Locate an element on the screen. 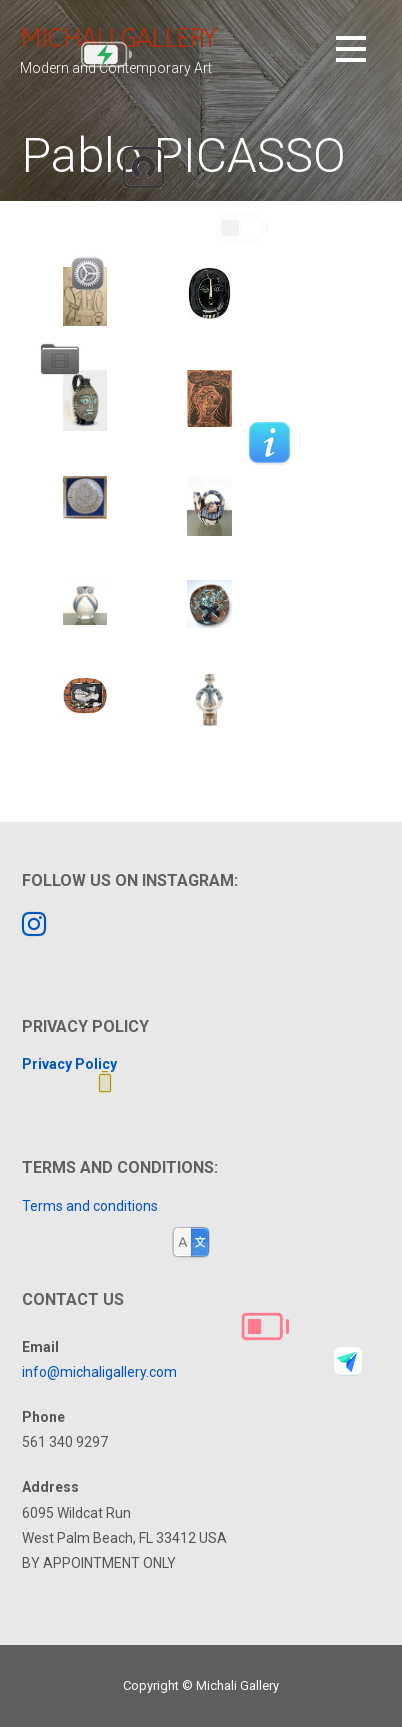 This screenshot has height=1727, width=402. view more information or details is located at coordinates (269, 443).